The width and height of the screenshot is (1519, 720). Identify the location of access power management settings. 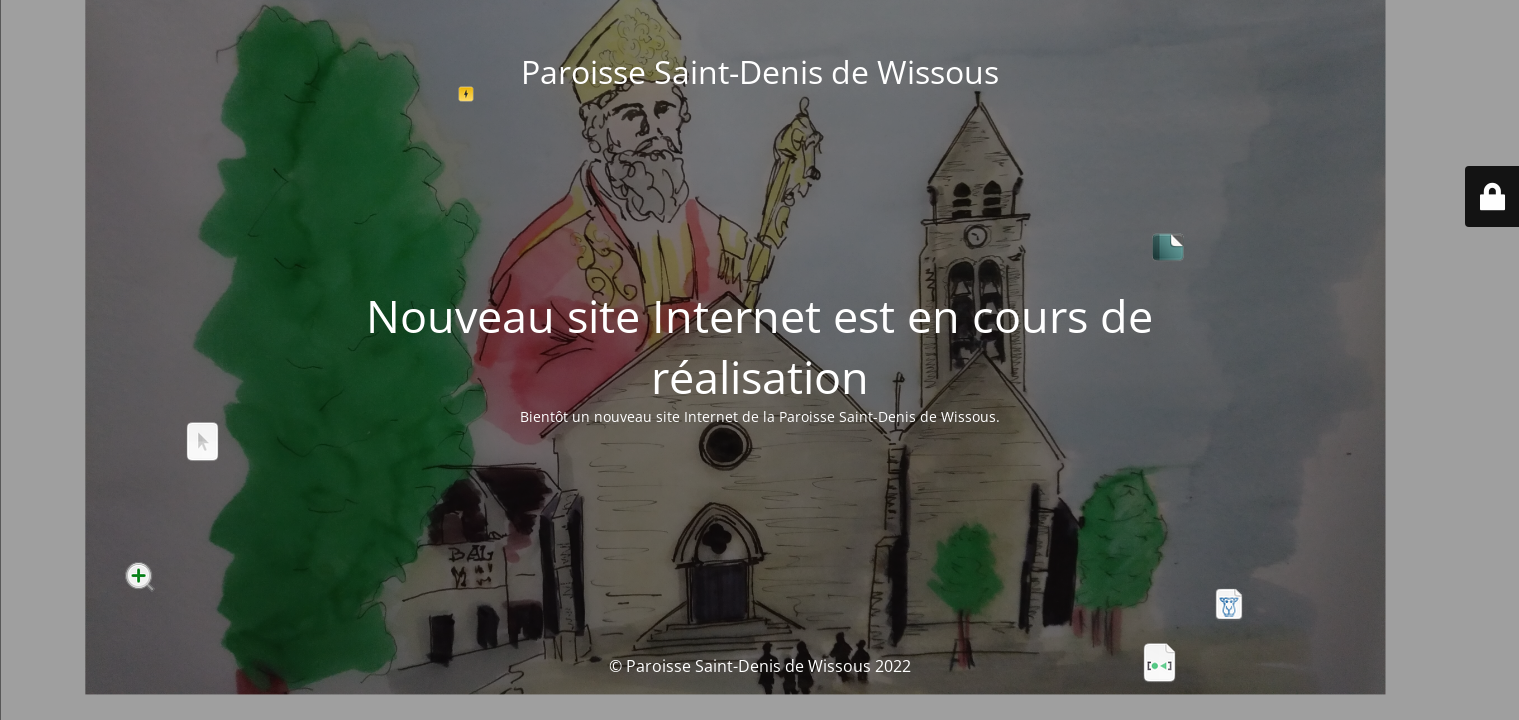
(466, 94).